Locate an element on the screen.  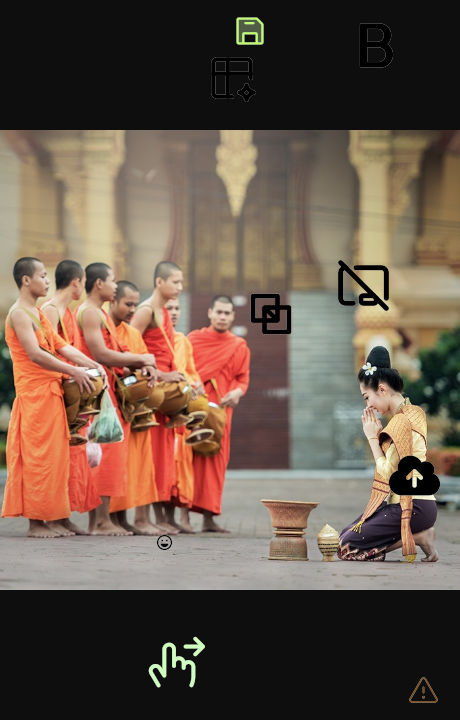
swipe right to continue or advance is located at coordinates (174, 664).